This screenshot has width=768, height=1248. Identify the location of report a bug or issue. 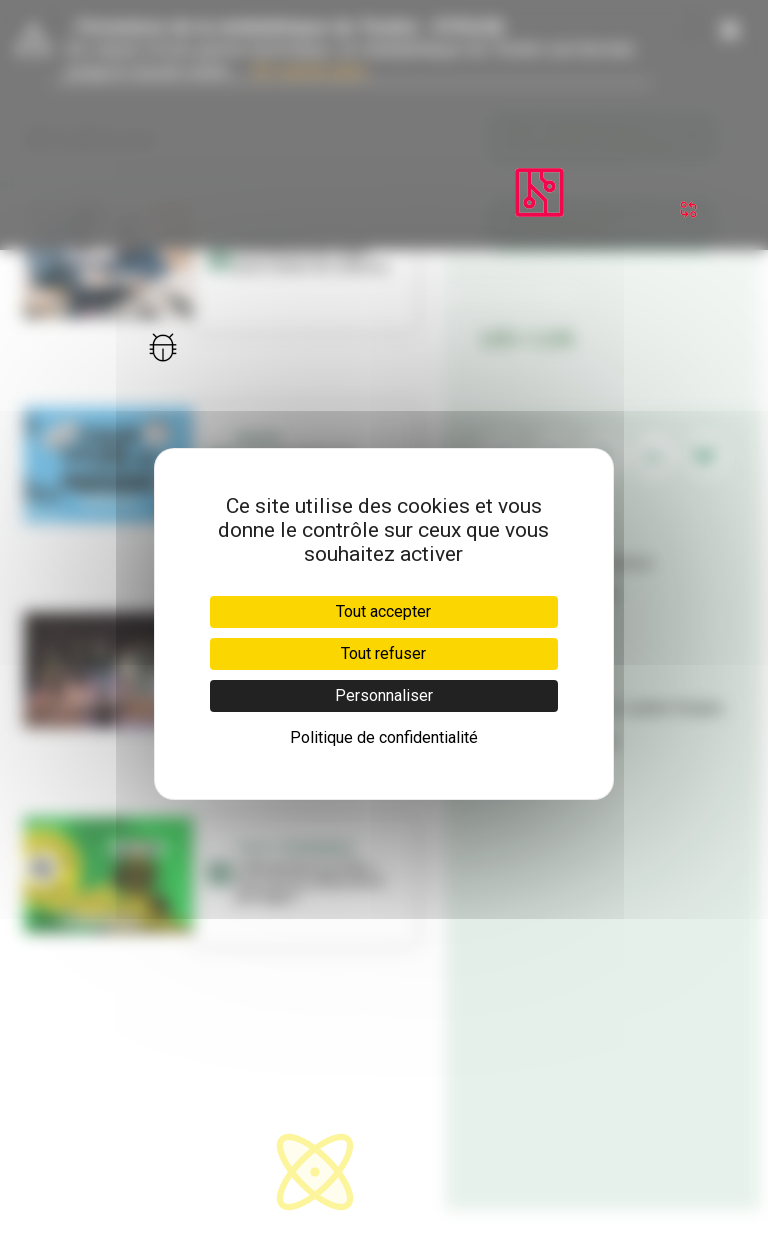
(163, 347).